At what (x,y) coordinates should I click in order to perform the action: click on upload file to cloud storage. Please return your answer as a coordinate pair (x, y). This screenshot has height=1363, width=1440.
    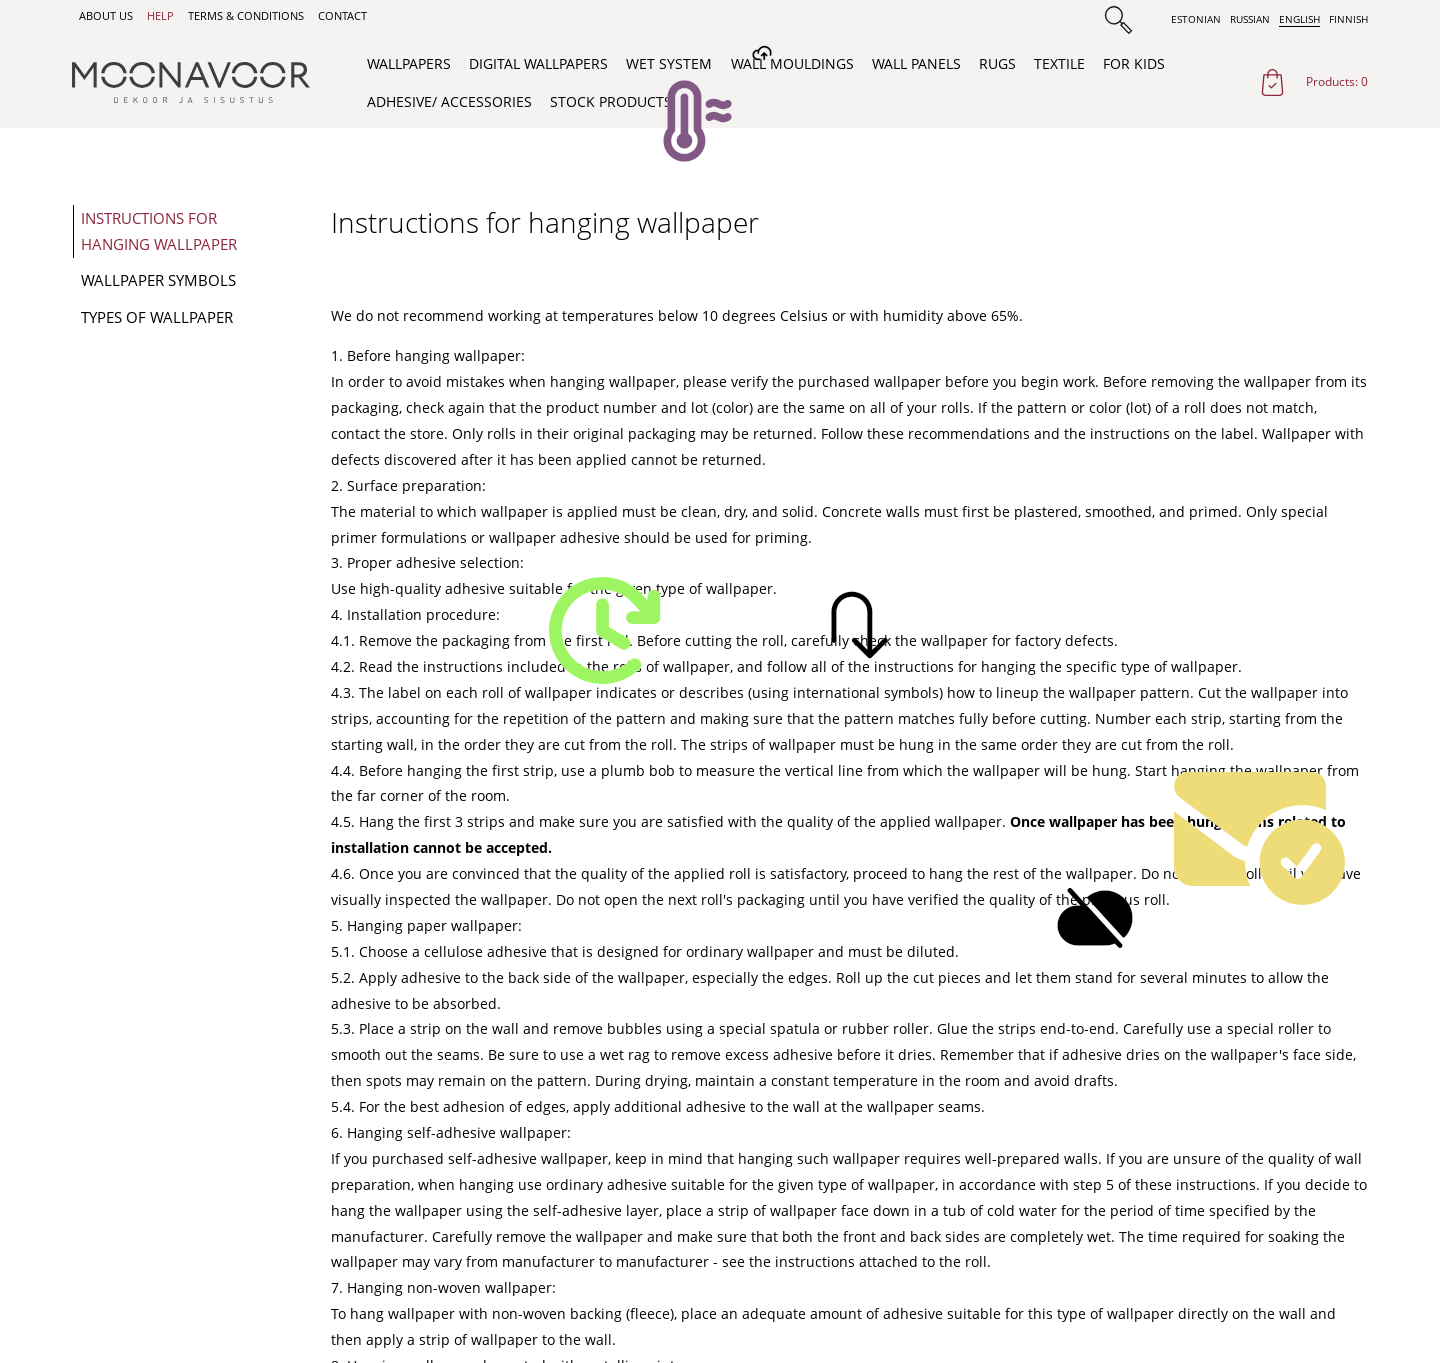
    Looking at the image, I should click on (762, 53).